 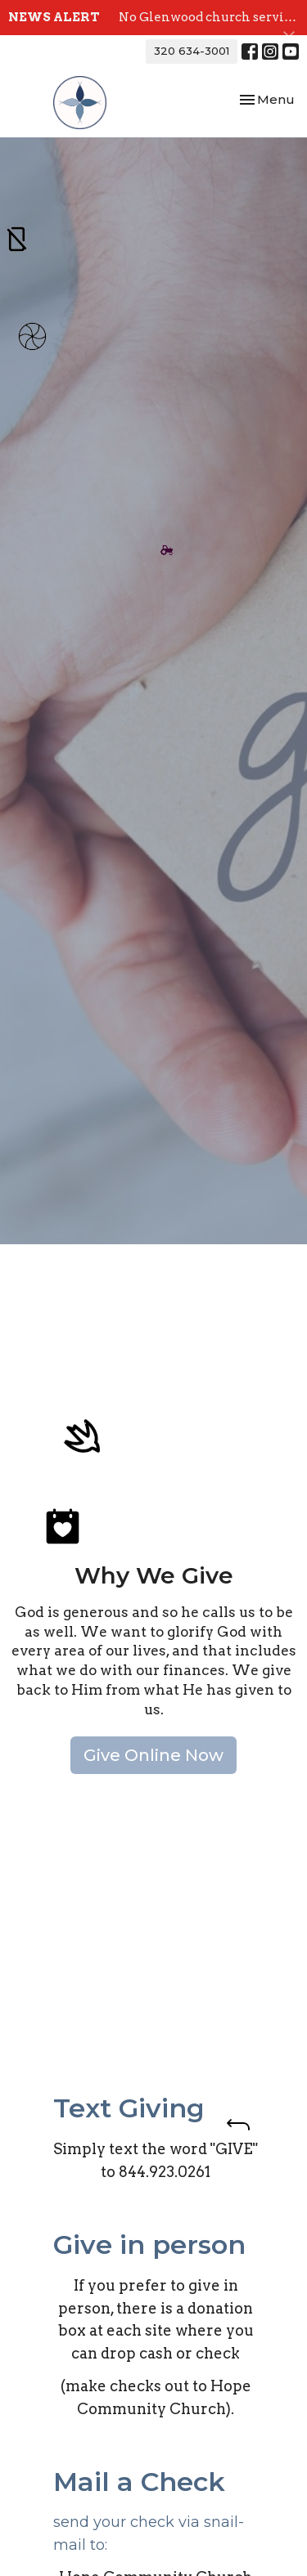 I want to click on go back to the previous screen, so click(x=238, y=2125).